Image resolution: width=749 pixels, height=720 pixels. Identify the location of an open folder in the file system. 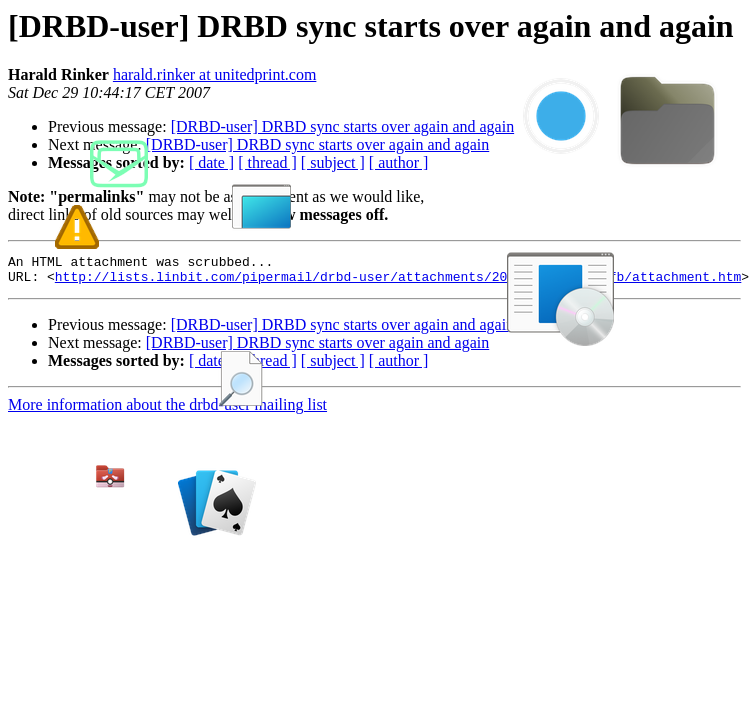
(667, 120).